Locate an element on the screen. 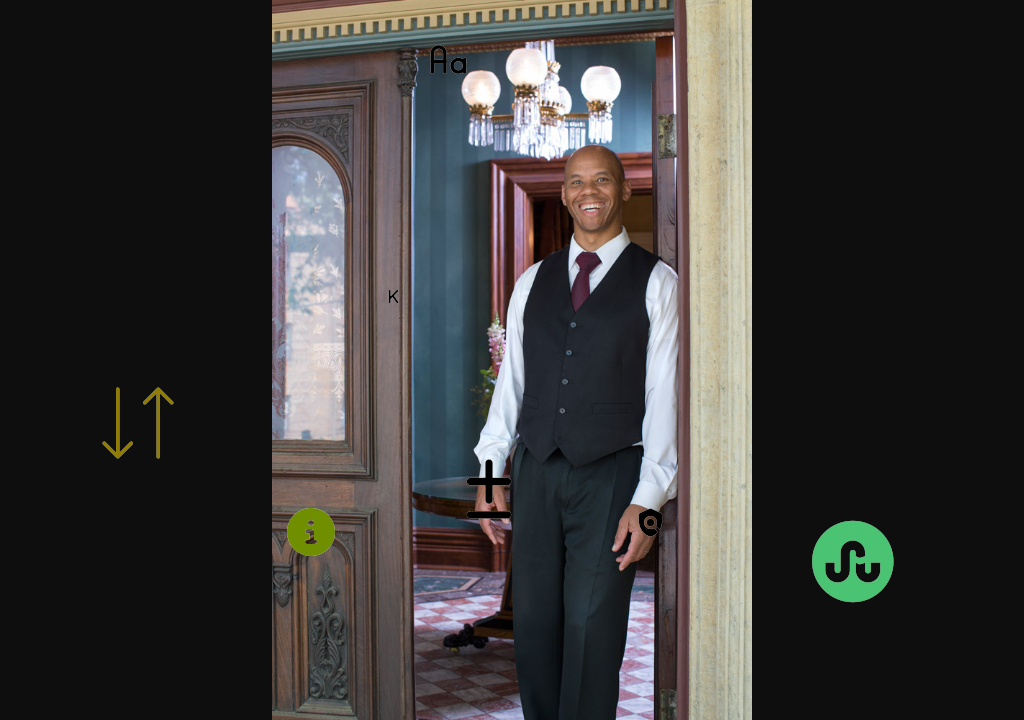  represents the letter K as a keyboard shortcut indicator is located at coordinates (393, 296).